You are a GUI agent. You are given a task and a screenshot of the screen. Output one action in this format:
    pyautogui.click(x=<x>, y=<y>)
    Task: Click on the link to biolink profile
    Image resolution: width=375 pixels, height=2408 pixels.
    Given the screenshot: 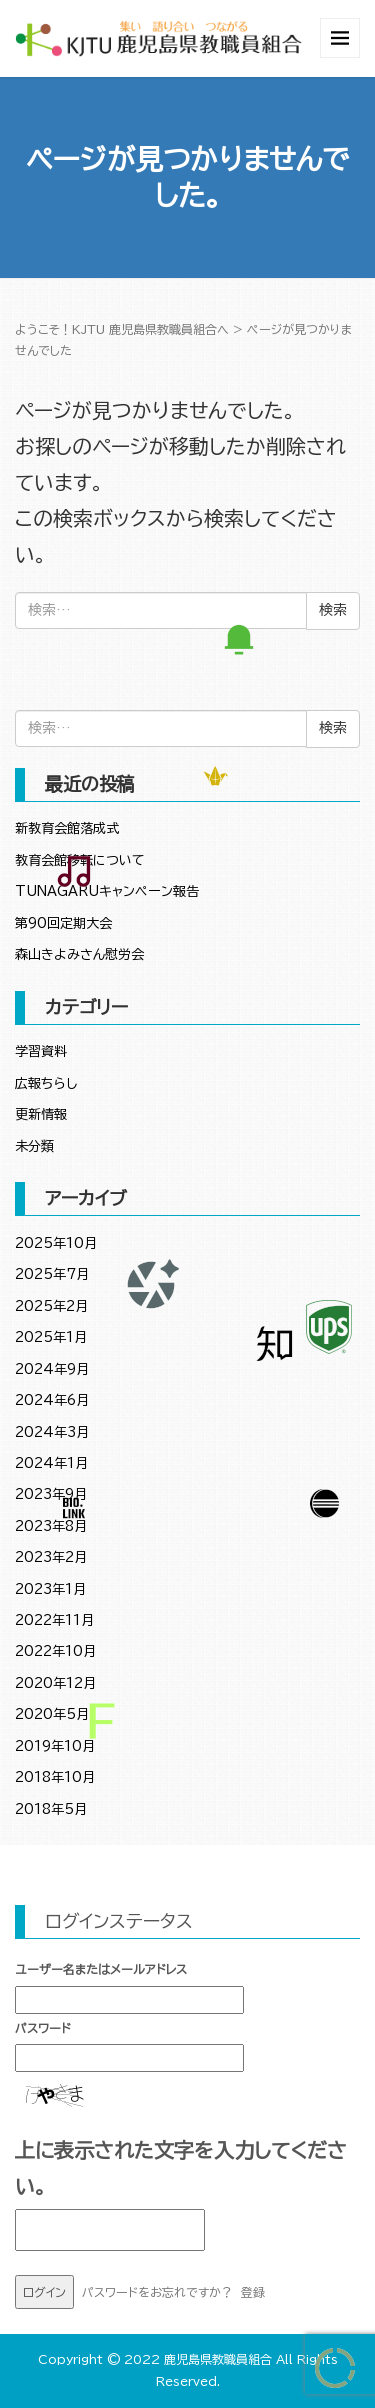 What is the action you would take?
    pyautogui.click(x=74, y=1508)
    